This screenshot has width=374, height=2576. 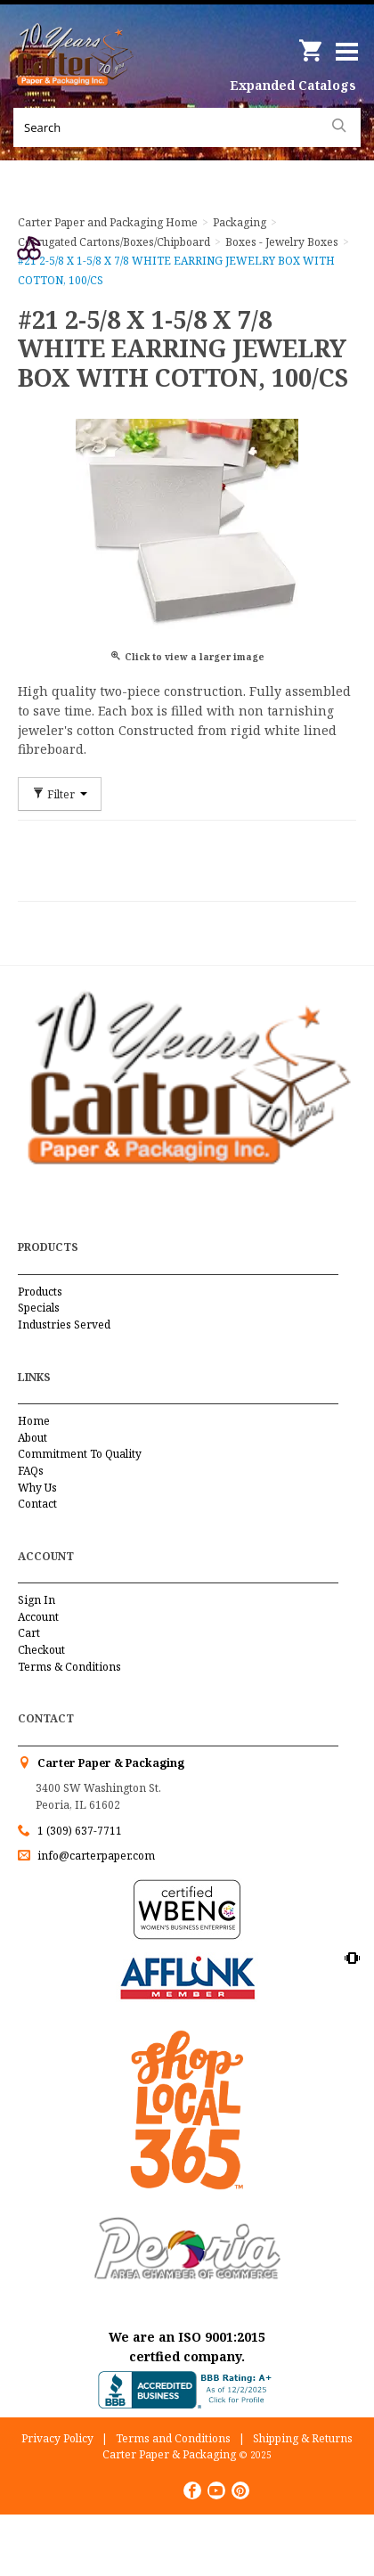 I want to click on indicates fruit or food category, so click(x=28, y=248).